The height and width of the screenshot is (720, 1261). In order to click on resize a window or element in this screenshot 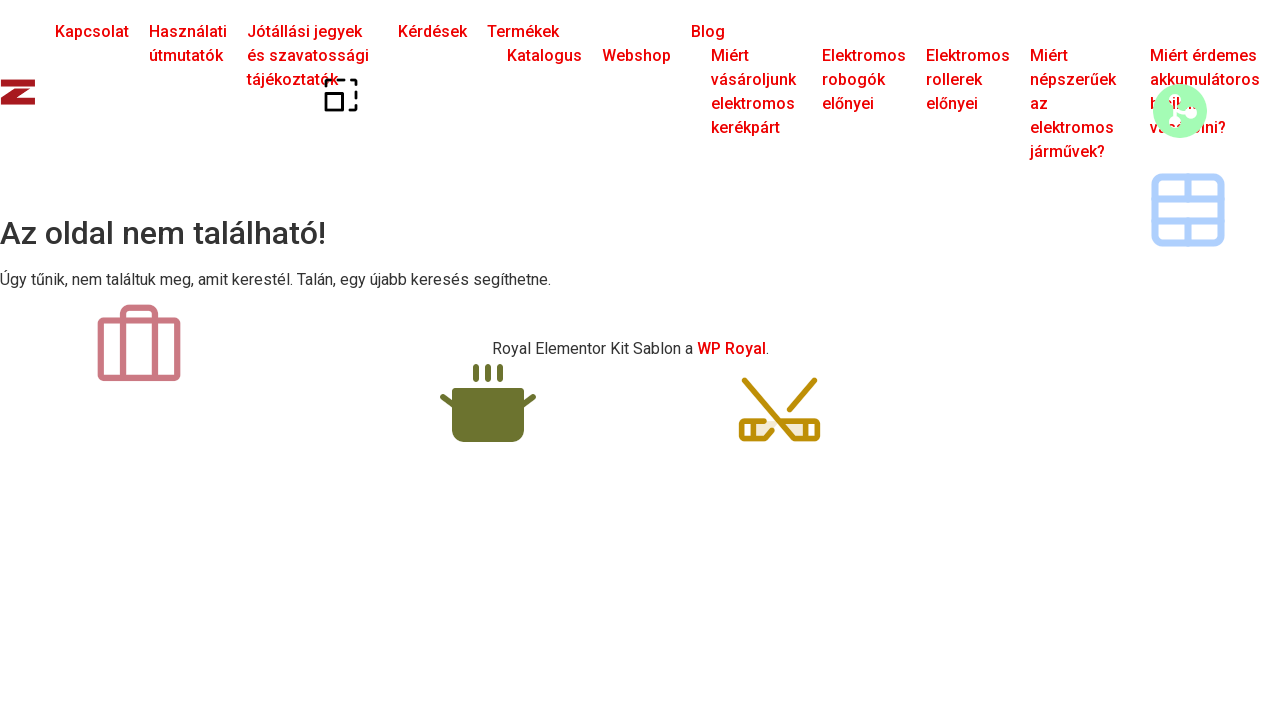, I will do `click(341, 95)`.